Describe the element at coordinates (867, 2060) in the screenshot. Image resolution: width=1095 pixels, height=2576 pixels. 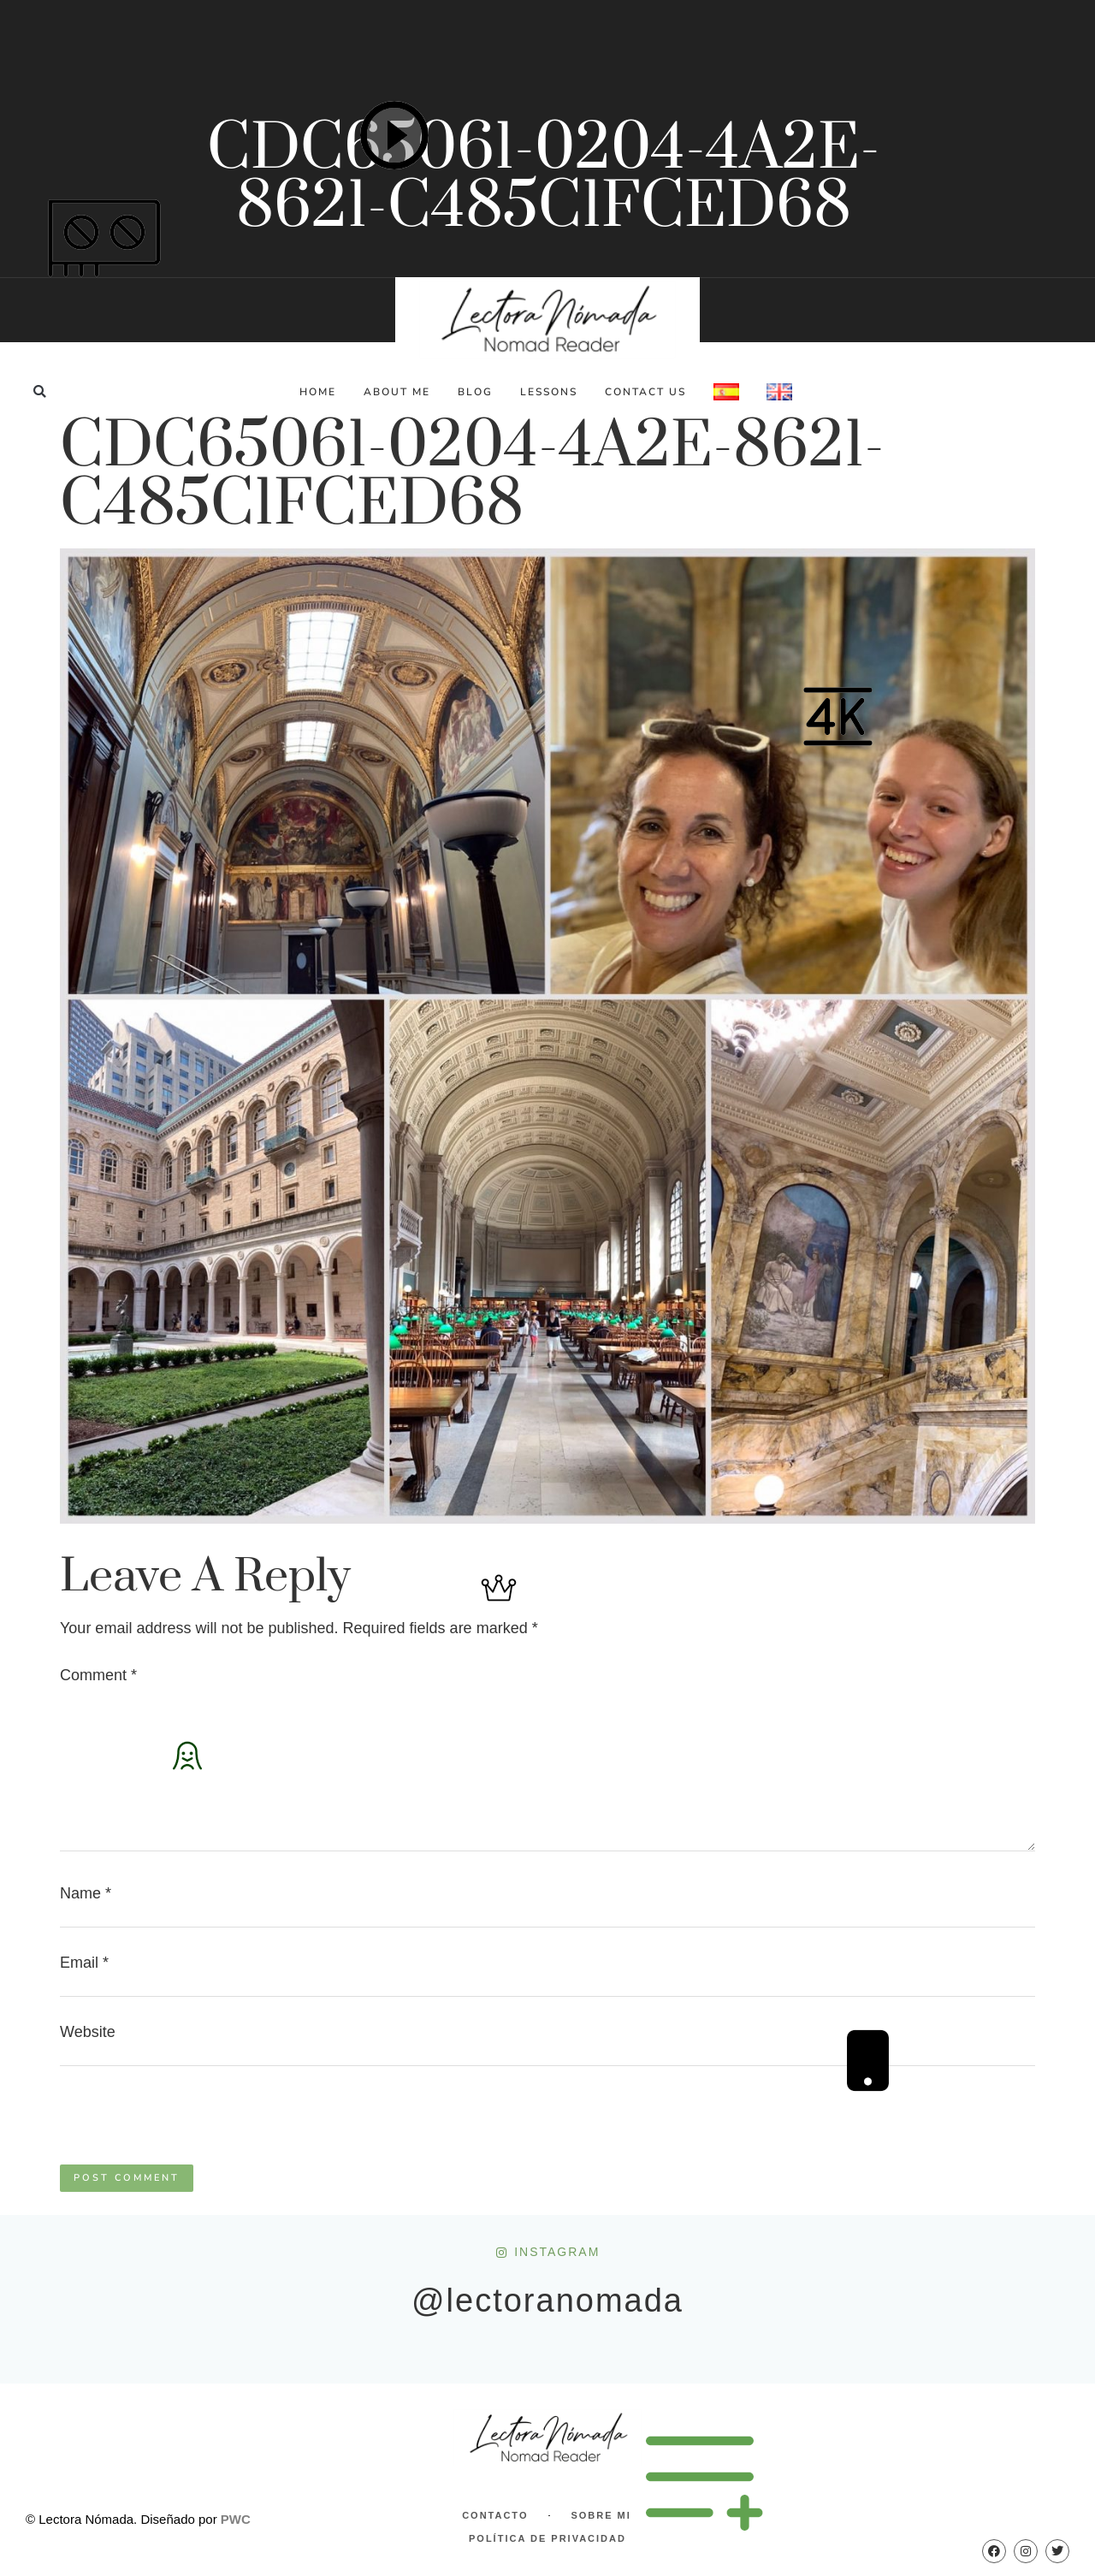
I see `indicates mobile device or smartphone` at that location.